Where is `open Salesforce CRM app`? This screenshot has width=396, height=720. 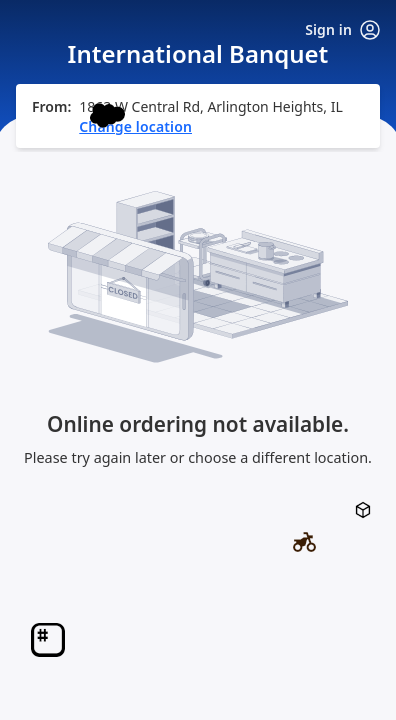
open Salesforce CRM app is located at coordinates (107, 115).